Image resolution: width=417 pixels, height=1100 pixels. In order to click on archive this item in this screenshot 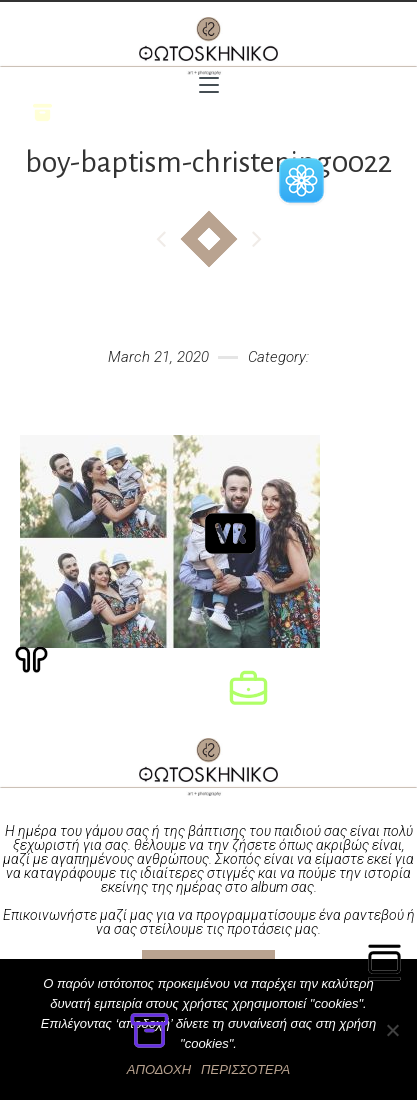, I will do `click(149, 1030)`.